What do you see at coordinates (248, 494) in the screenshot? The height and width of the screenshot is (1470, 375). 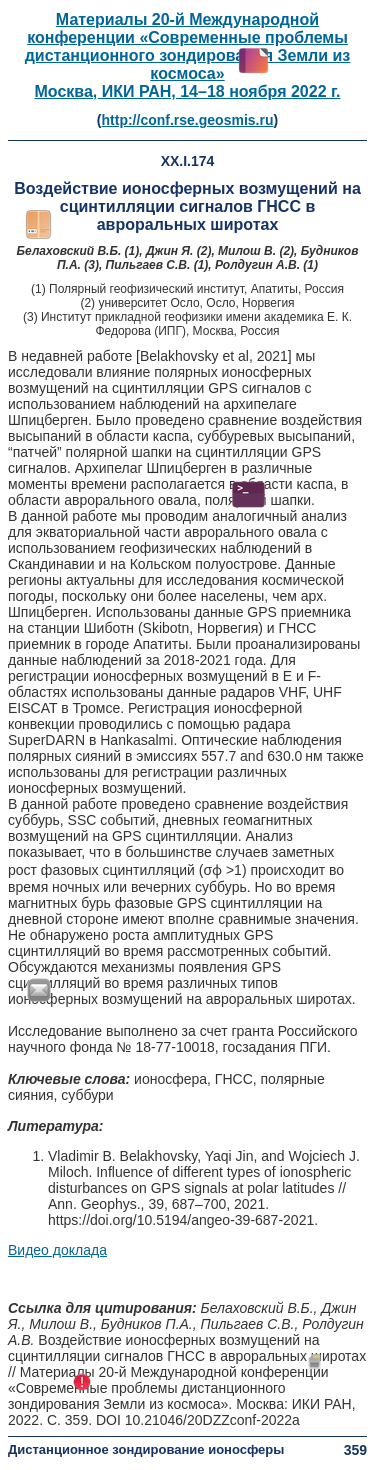 I see `open the terminal application` at bounding box center [248, 494].